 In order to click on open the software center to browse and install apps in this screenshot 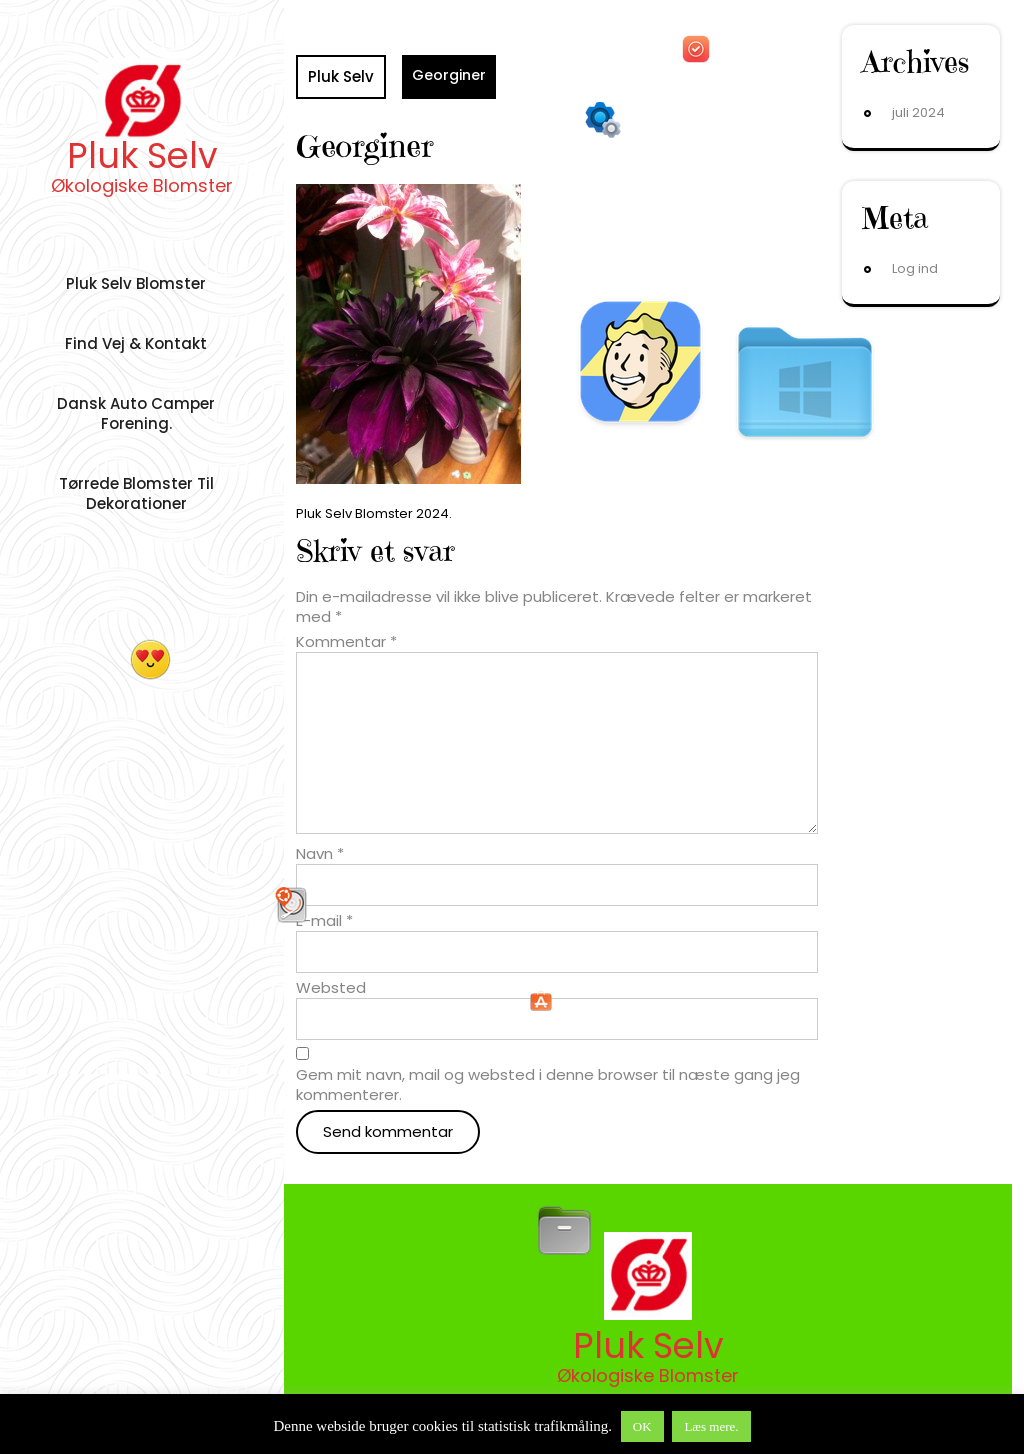, I will do `click(541, 1002)`.